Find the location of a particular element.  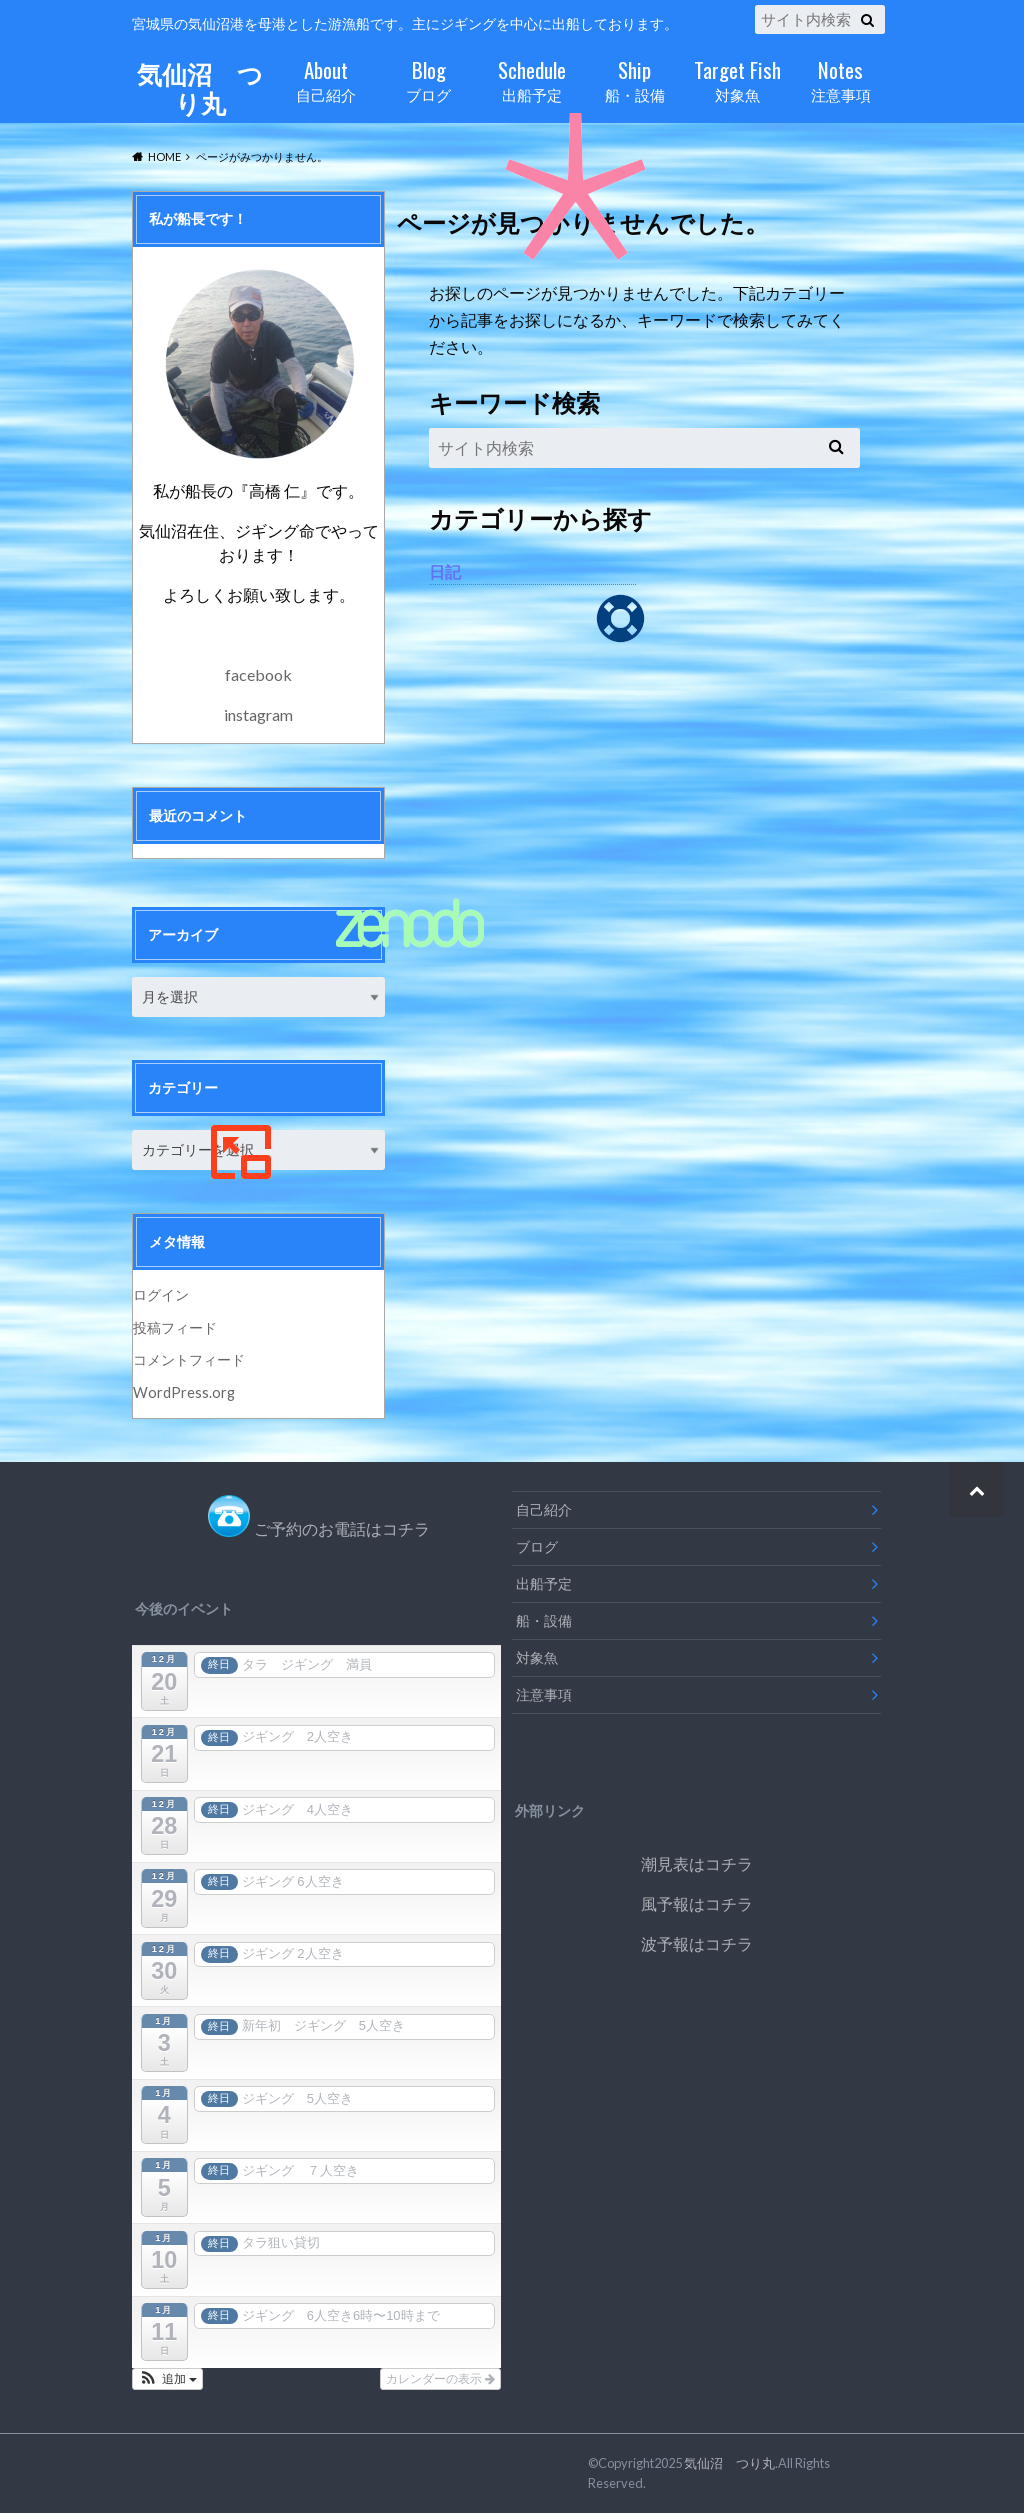

access help or support is located at coordinates (620, 618).